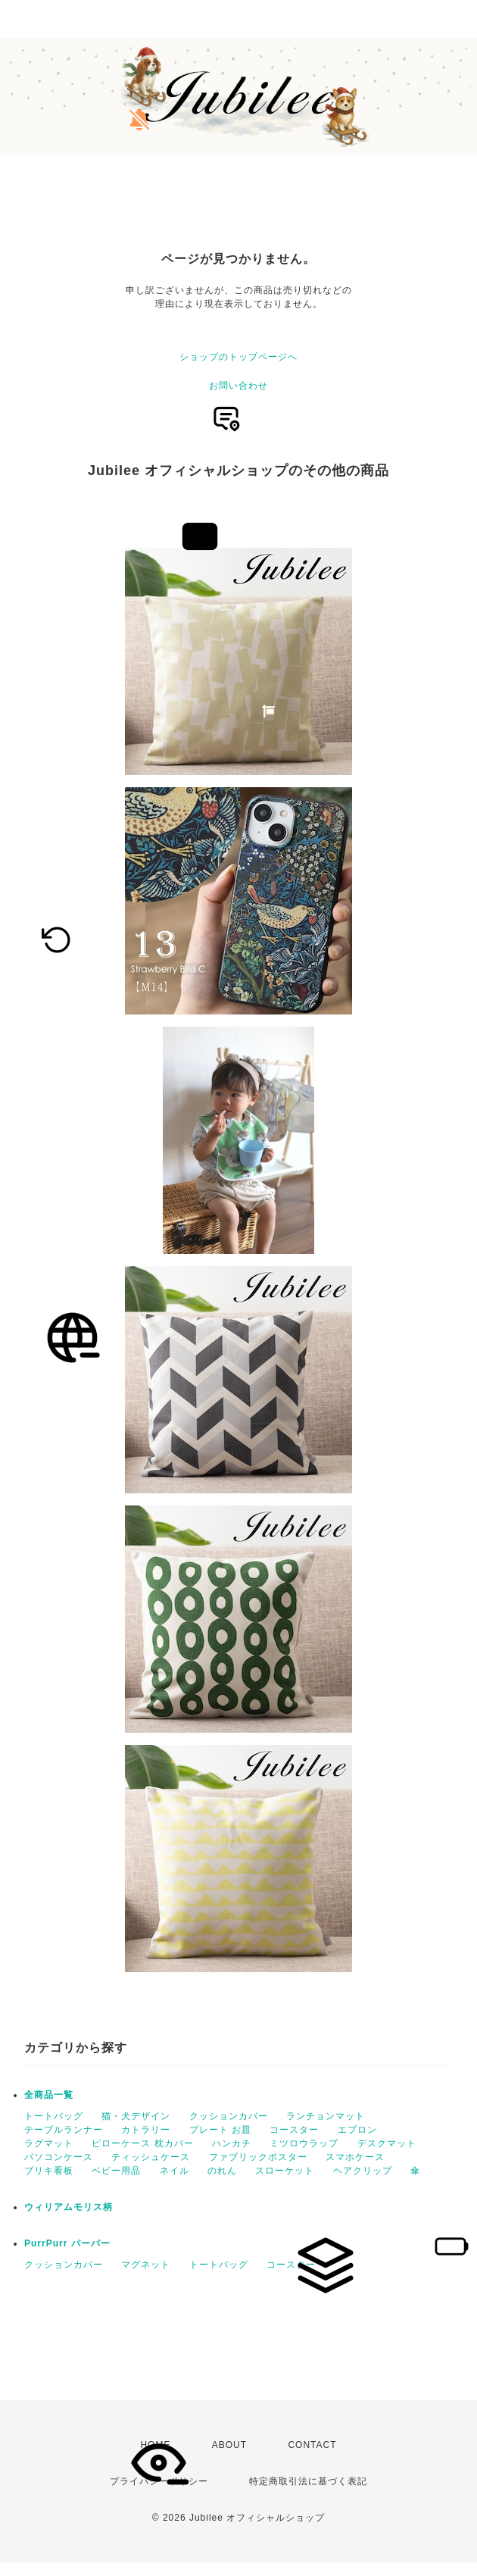  What do you see at coordinates (451, 2245) in the screenshot?
I see `indicates empty battery status` at bounding box center [451, 2245].